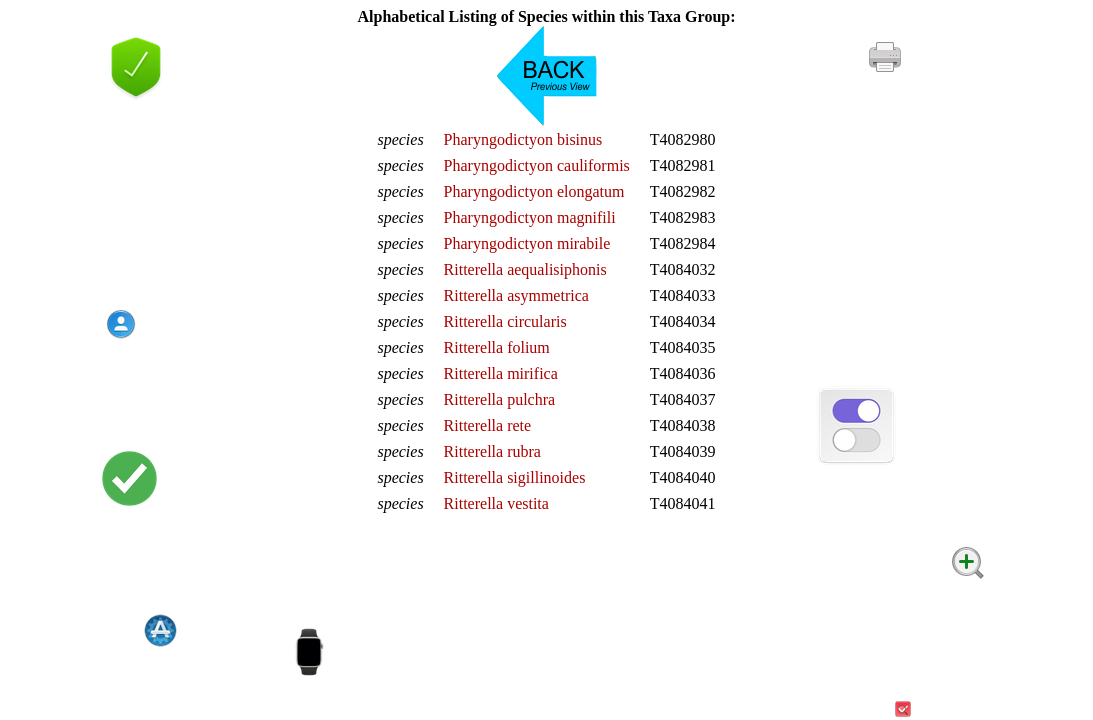 The height and width of the screenshot is (720, 1093). Describe the element at coordinates (856, 425) in the screenshot. I see `open gnome tweaks application` at that location.